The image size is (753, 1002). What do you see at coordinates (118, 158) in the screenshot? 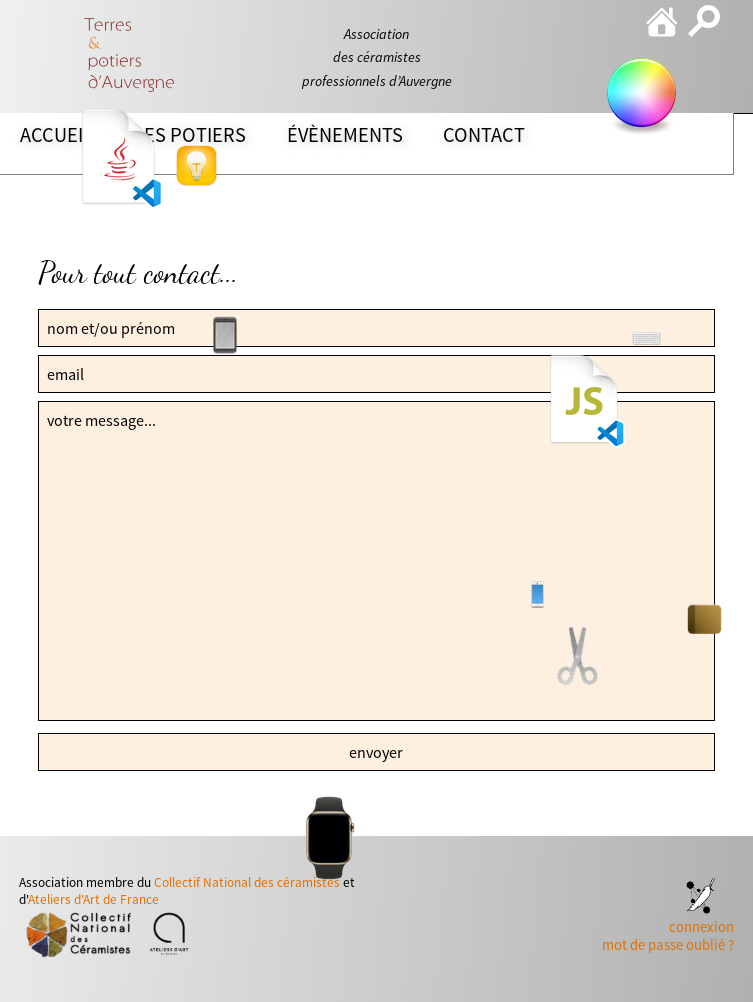
I see `open a Java file in Visual Studio Code` at bounding box center [118, 158].